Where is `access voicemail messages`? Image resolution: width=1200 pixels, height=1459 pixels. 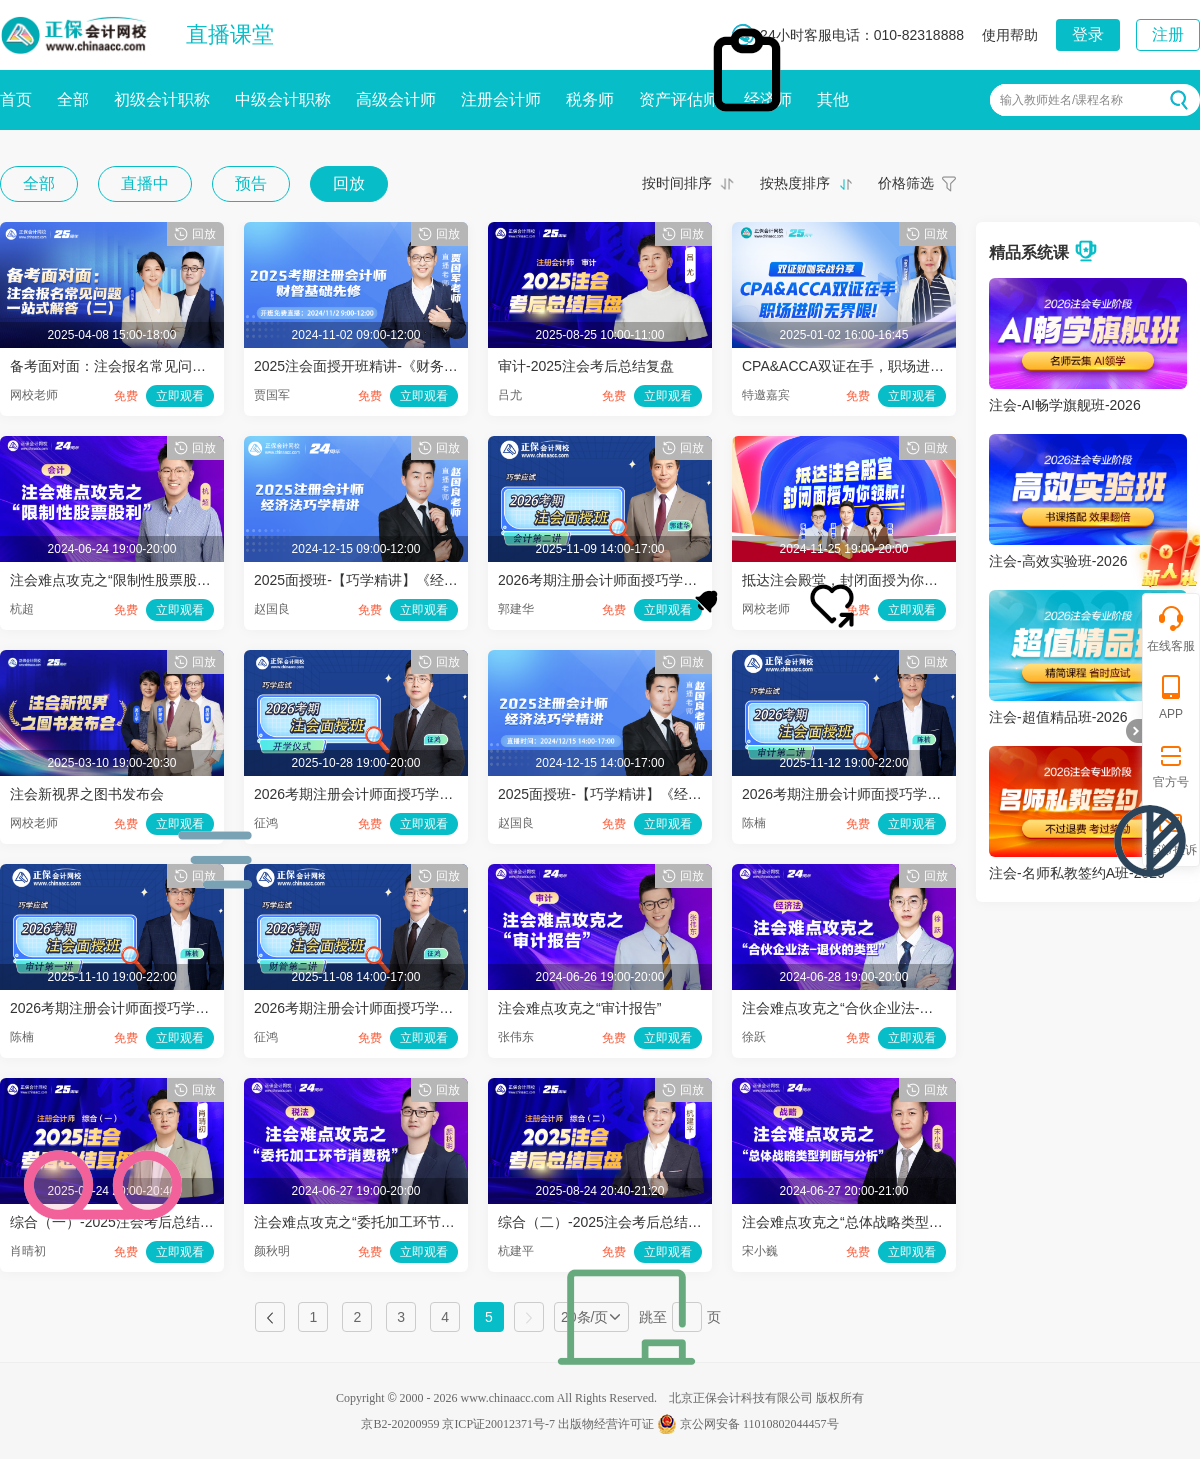 access voicemail messages is located at coordinates (103, 1185).